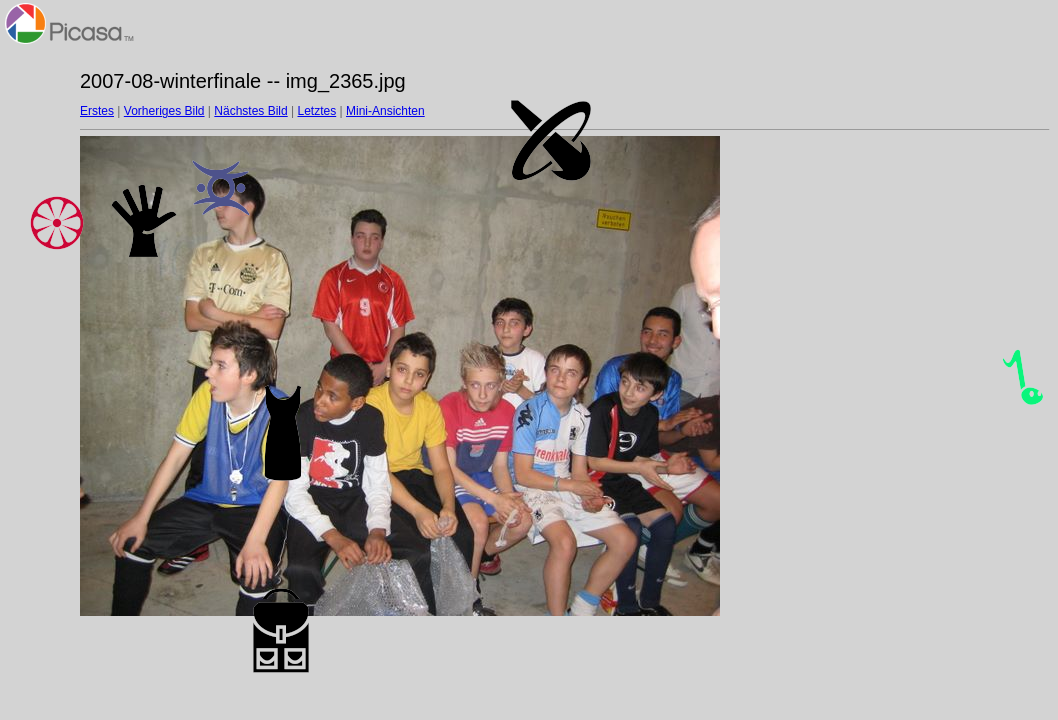 The image size is (1058, 720). I want to click on high-five or wave gesture, so click(143, 221).